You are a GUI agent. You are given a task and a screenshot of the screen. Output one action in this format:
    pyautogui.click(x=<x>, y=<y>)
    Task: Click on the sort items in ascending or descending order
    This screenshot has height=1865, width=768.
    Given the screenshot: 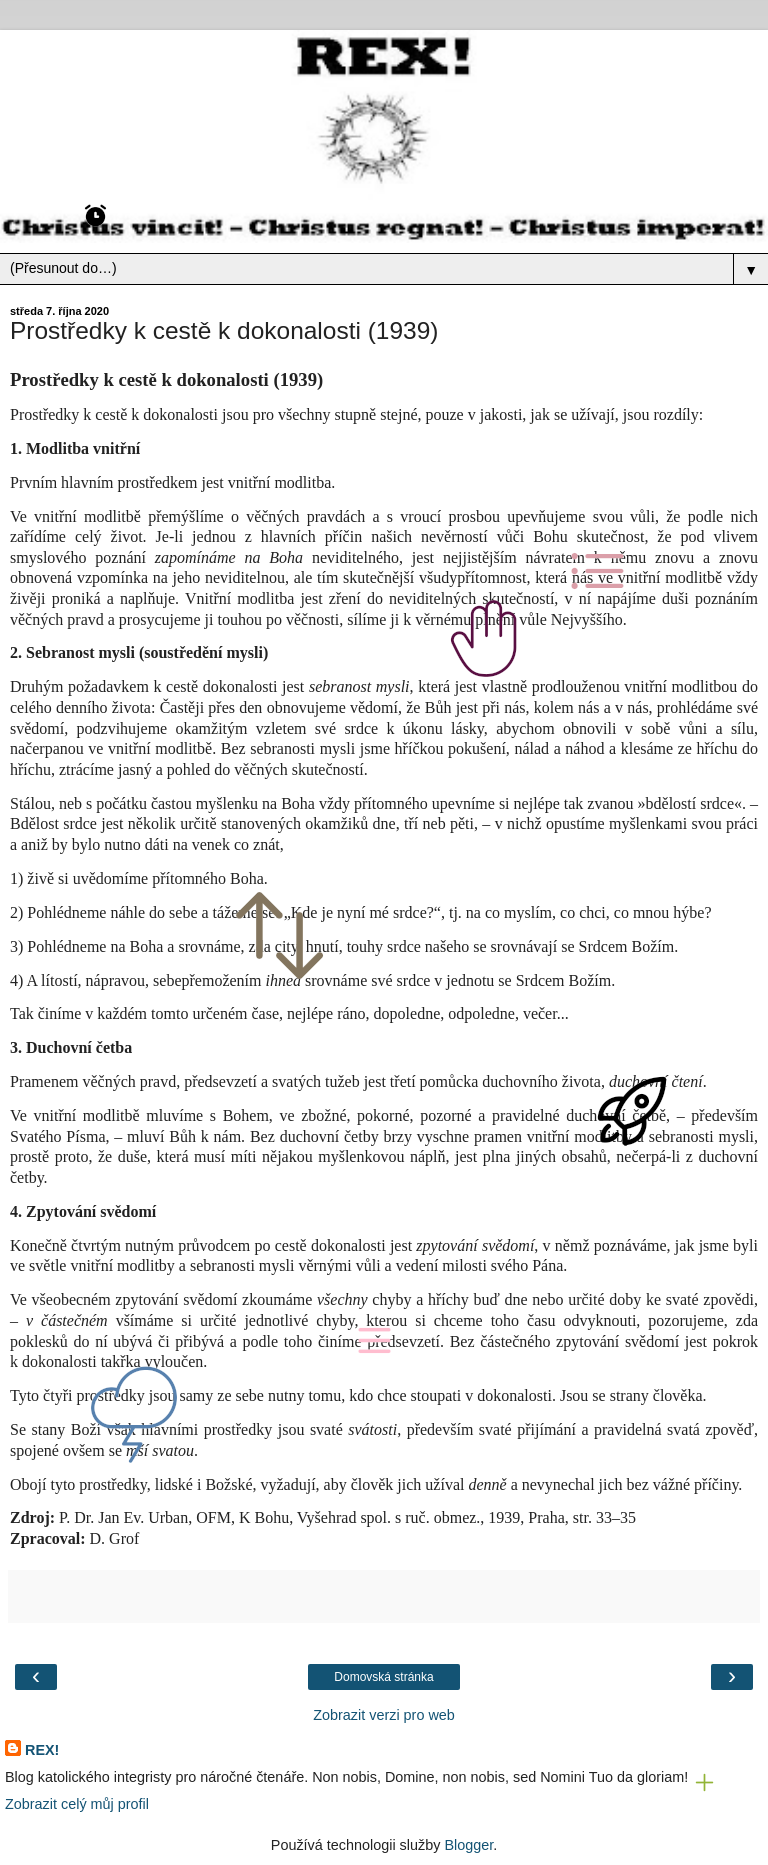 What is the action you would take?
    pyautogui.click(x=279, y=935)
    